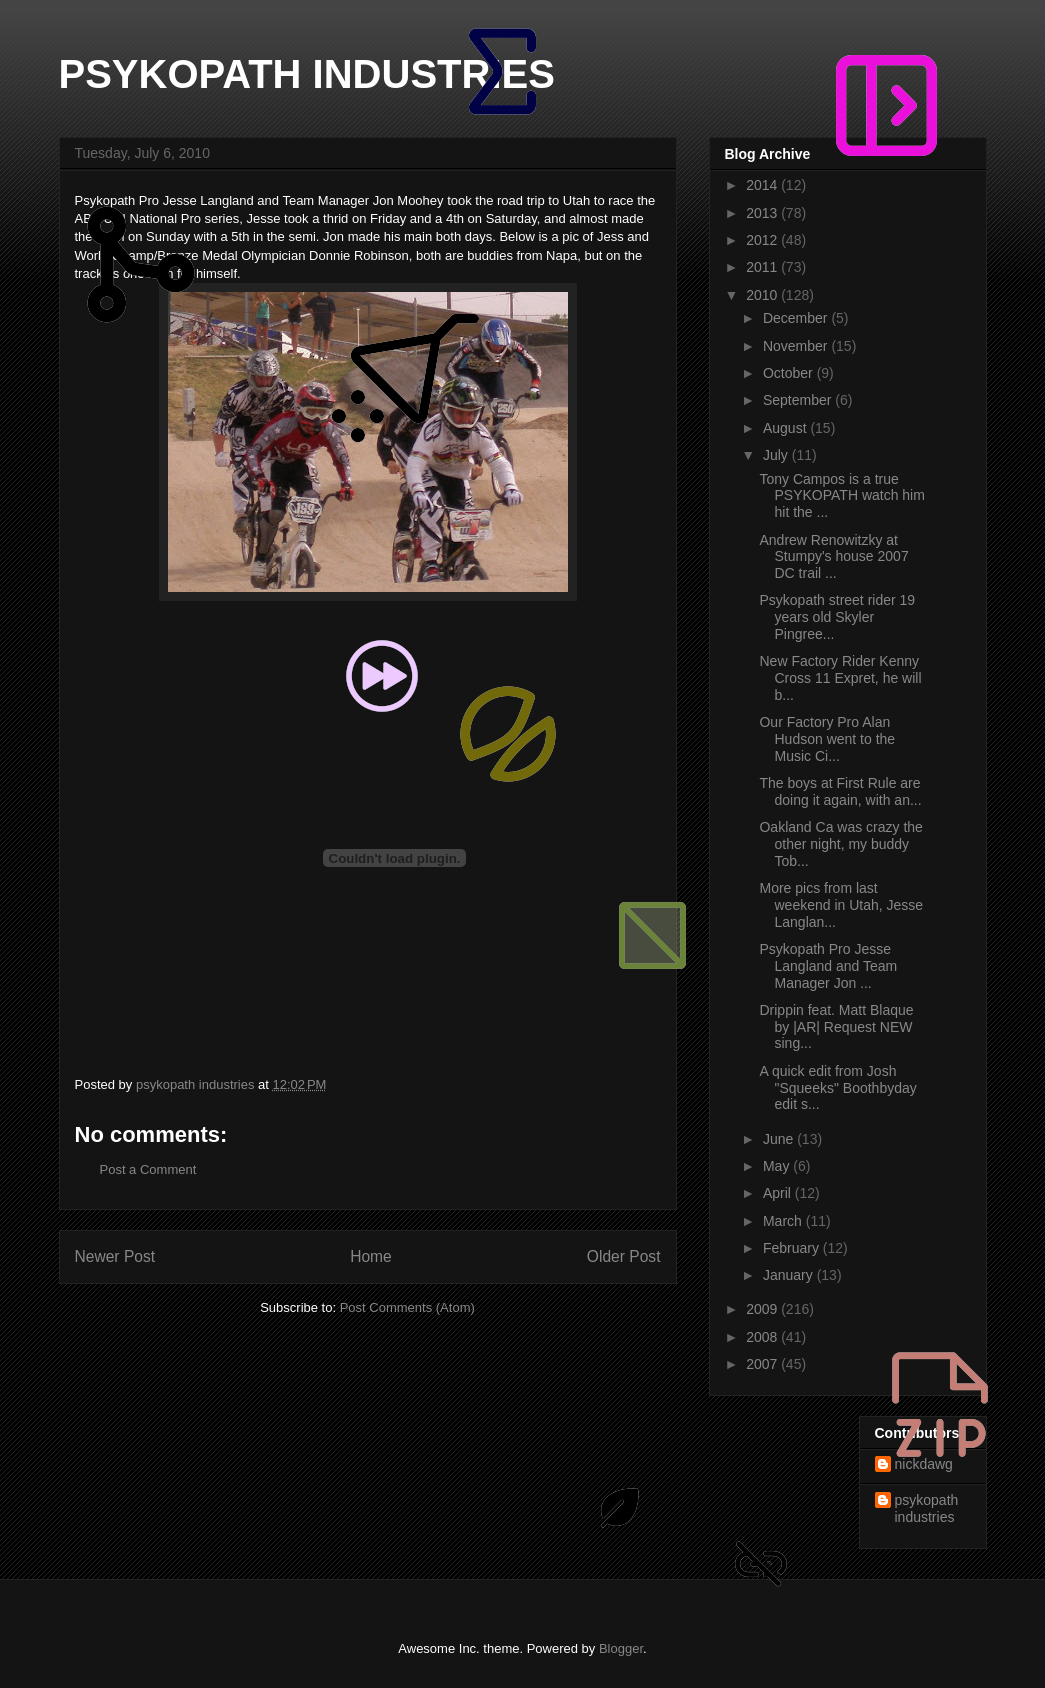 The height and width of the screenshot is (1688, 1045). I want to click on unlink or disconnect a shared link, so click(761, 1564).